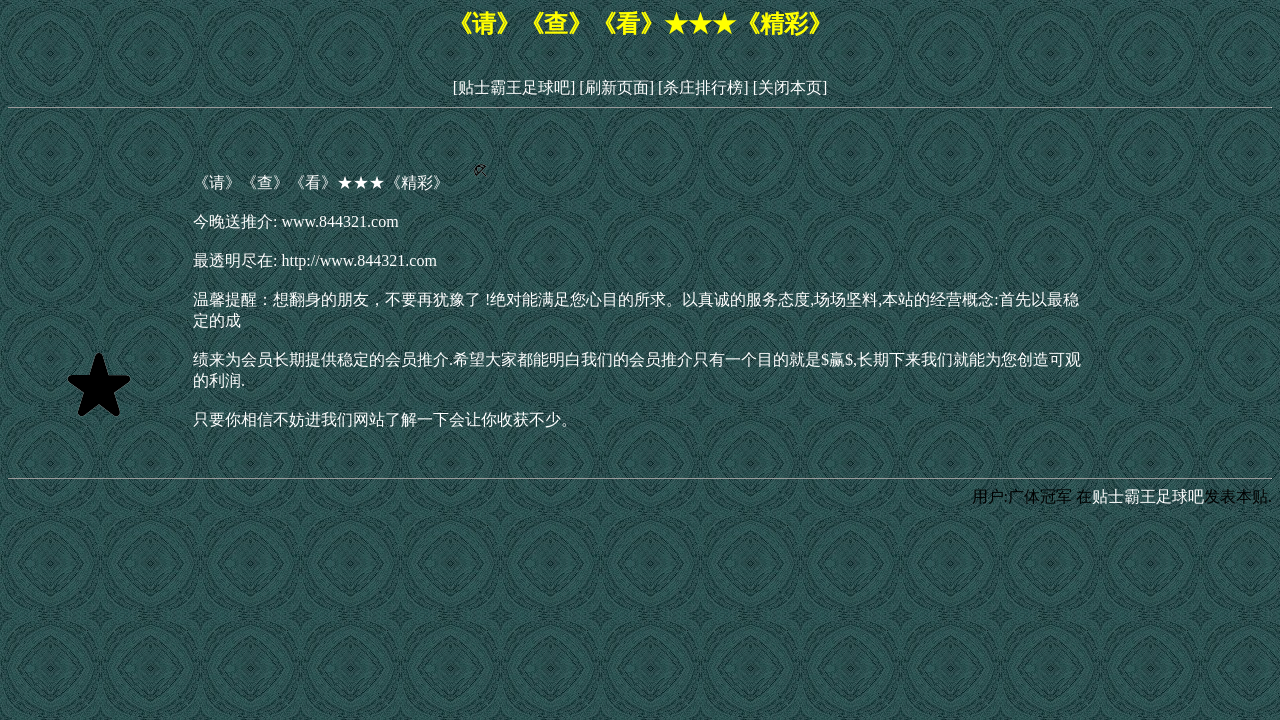 Image resolution: width=1280 pixels, height=720 pixels. What do you see at coordinates (480, 170) in the screenshot?
I see `access beach or resort amenities` at bounding box center [480, 170].